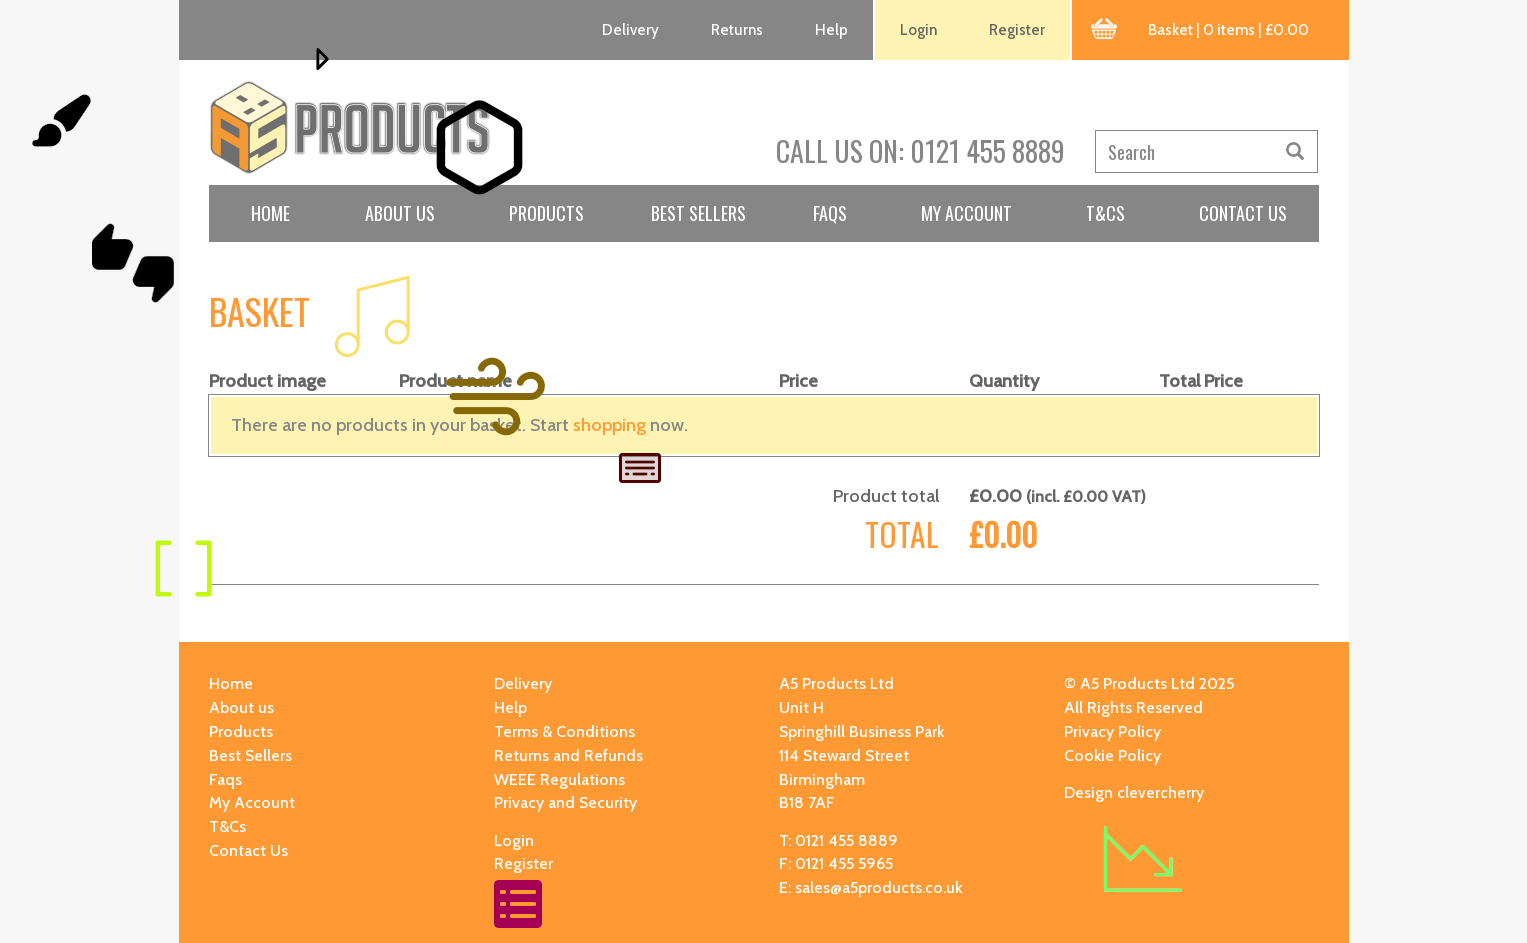 This screenshot has height=943, width=1527. I want to click on navigate to the next item or screen, so click(321, 59).